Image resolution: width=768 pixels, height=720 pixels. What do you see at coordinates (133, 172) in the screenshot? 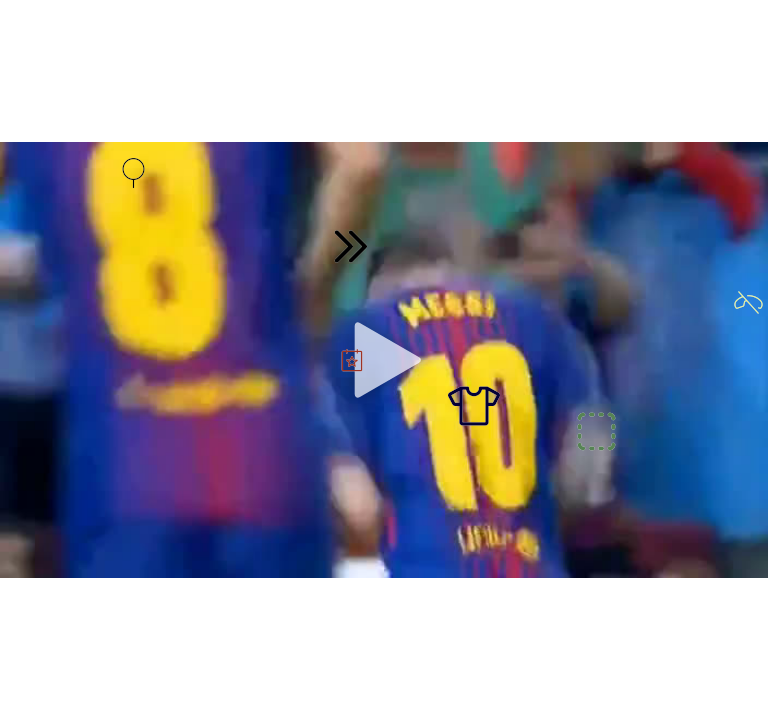
I see `select neuter or non-binary gender option` at bounding box center [133, 172].